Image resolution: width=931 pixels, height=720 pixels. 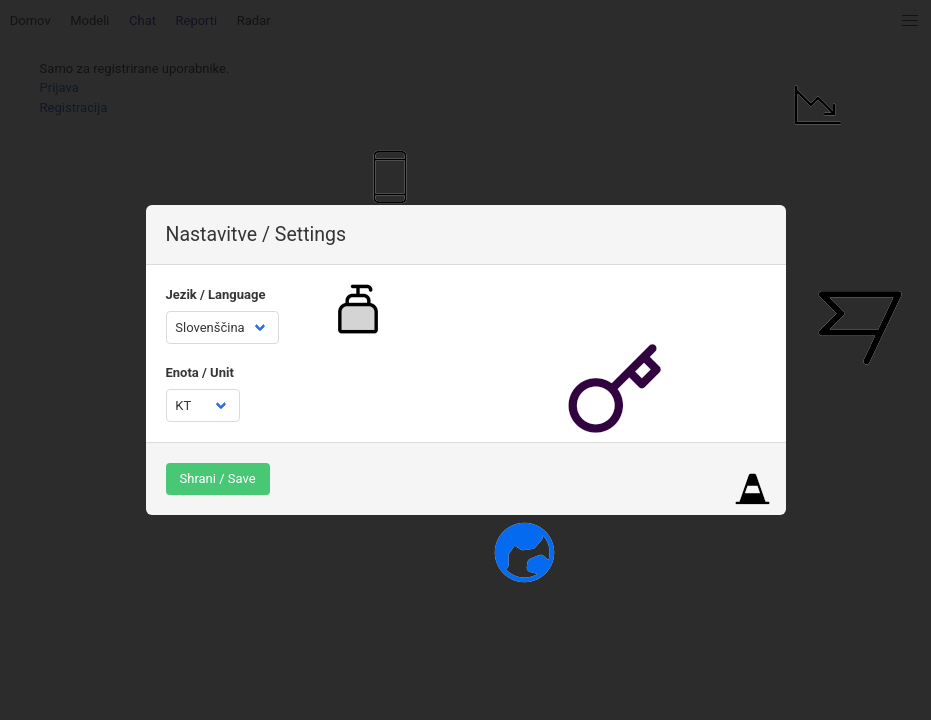 What do you see at coordinates (818, 105) in the screenshot?
I see `view declining metrics or trends` at bounding box center [818, 105].